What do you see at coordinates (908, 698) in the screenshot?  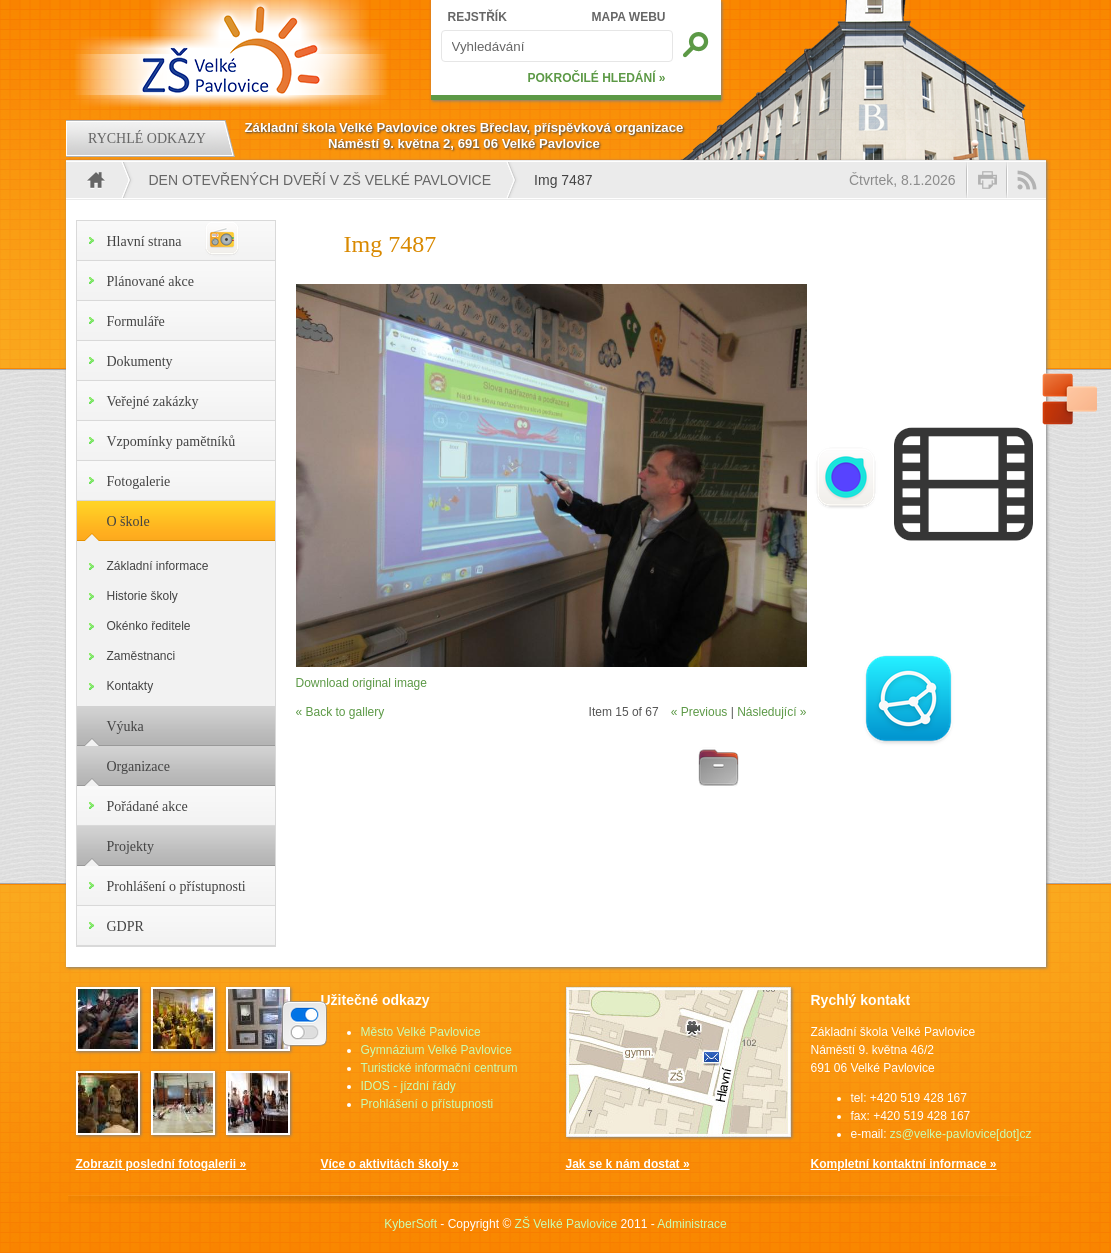 I see `open syncthing file synchronization app` at bounding box center [908, 698].